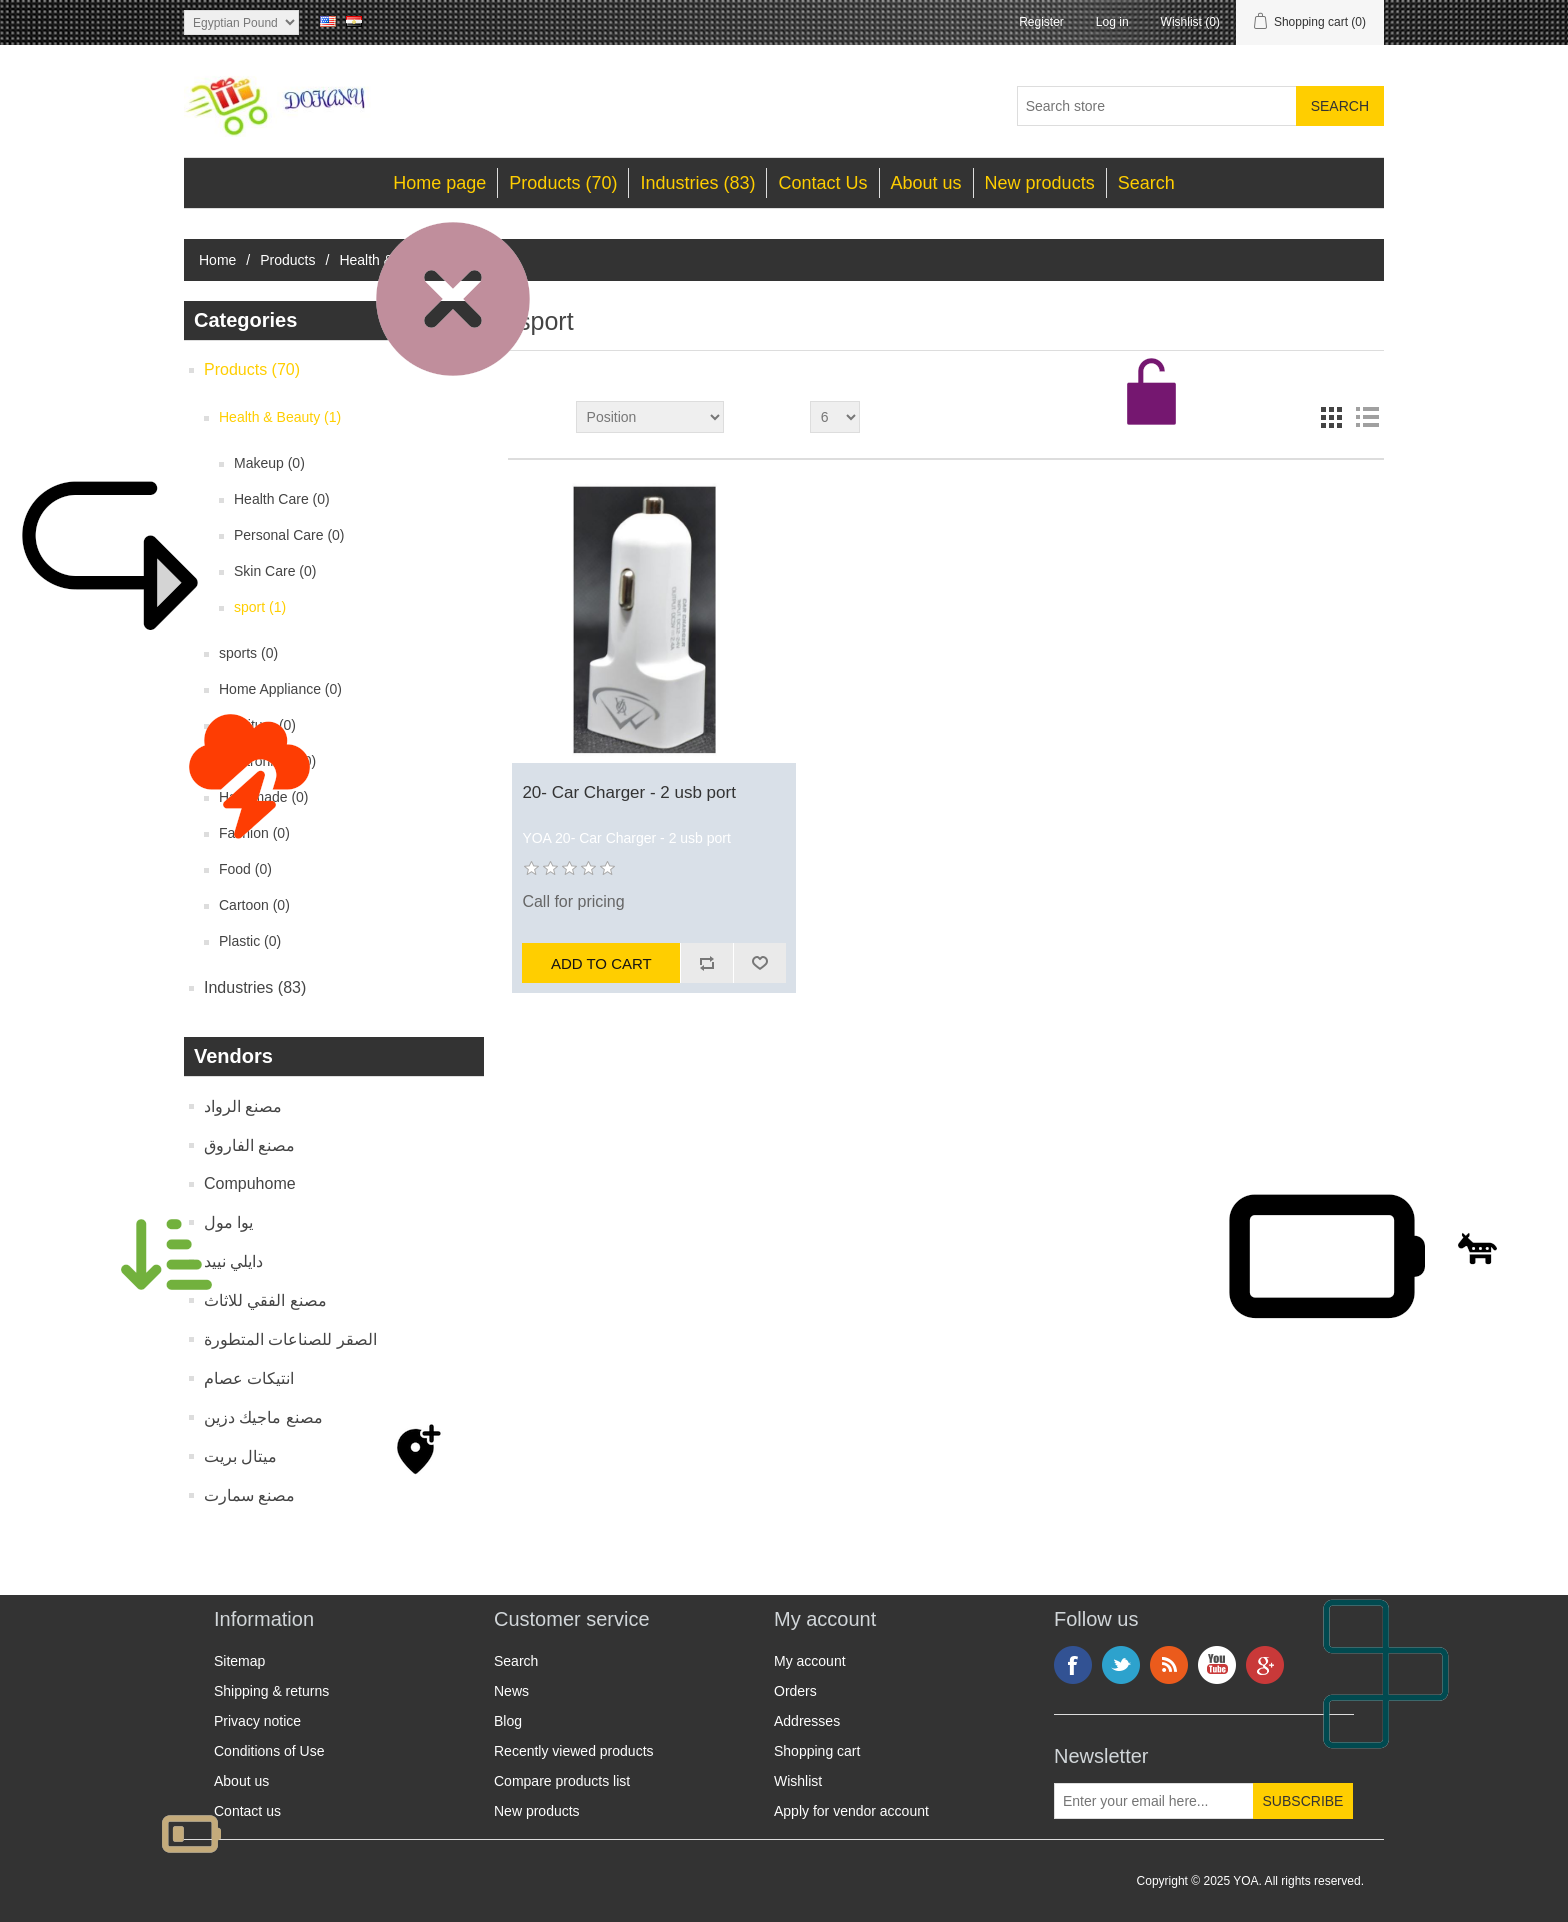 This screenshot has height=1922, width=1568. Describe the element at coordinates (453, 299) in the screenshot. I see `close or dismiss a dialog` at that location.